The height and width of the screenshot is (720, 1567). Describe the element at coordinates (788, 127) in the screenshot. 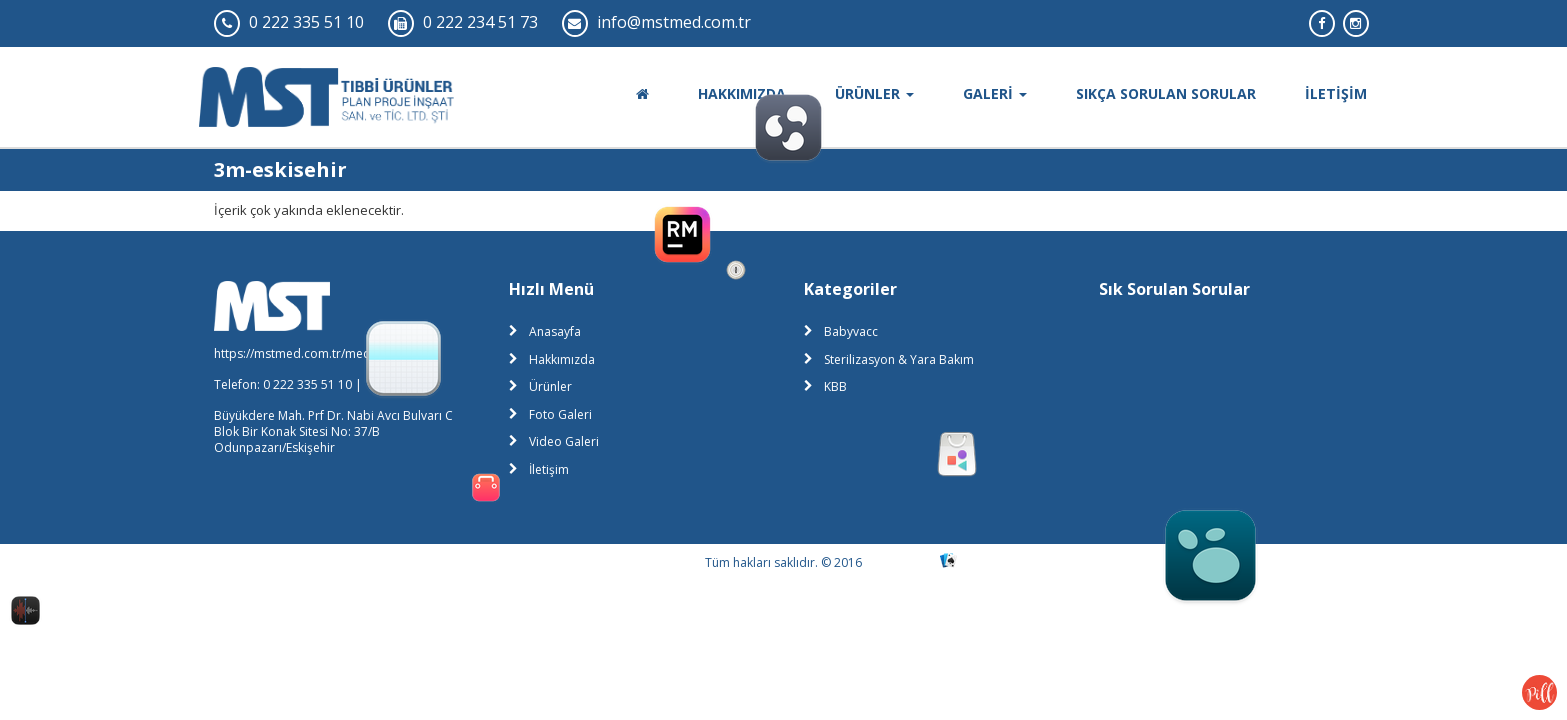

I see `launch ubuntu budgie desktop application` at that location.